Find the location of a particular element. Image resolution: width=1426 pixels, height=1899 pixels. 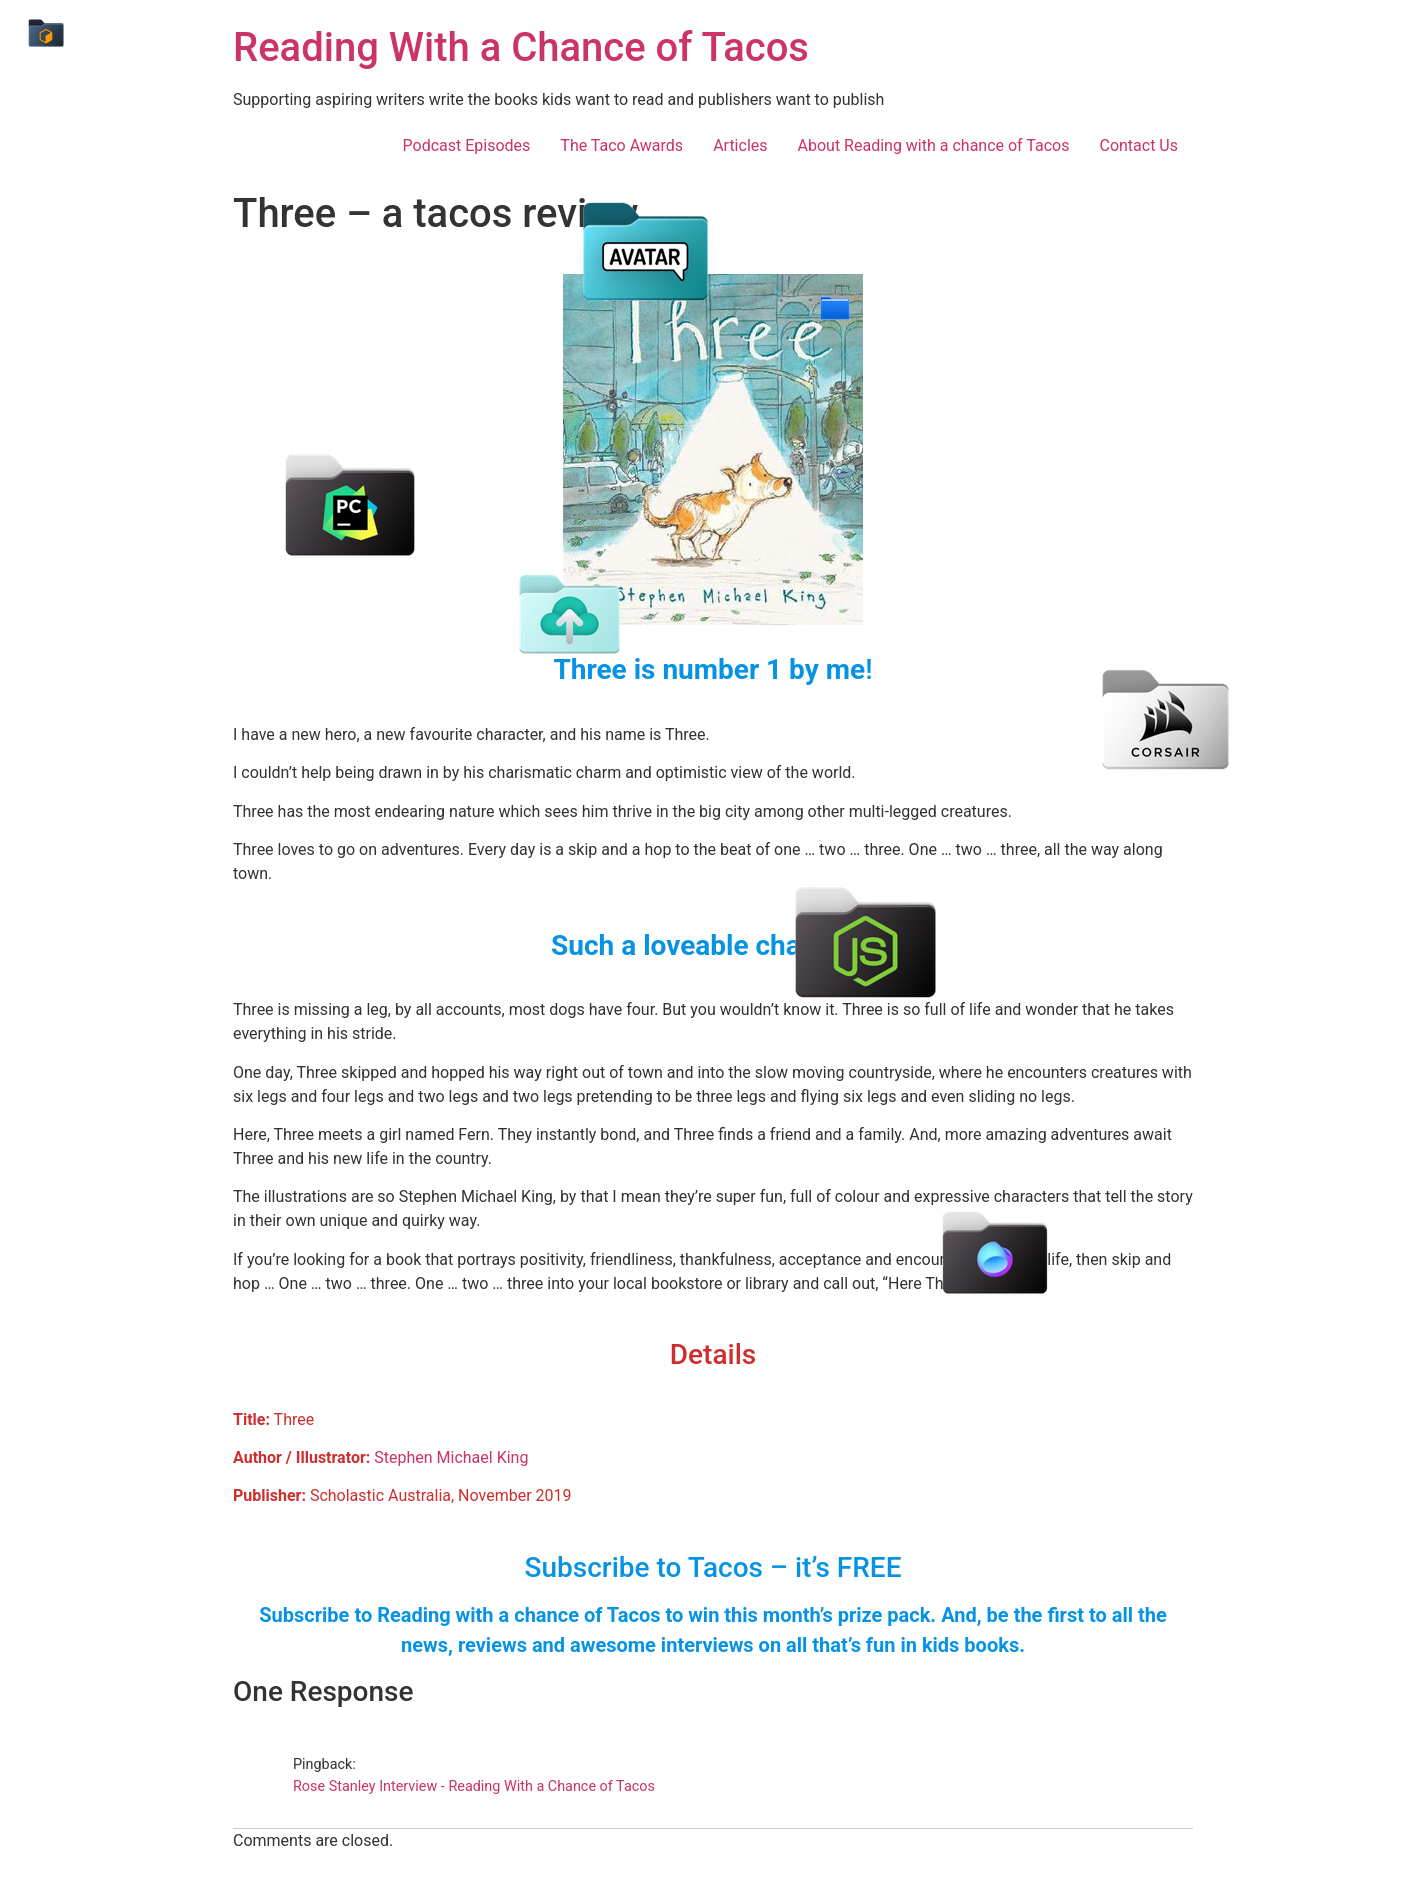

open vrchat avatar files folder is located at coordinates (645, 255).